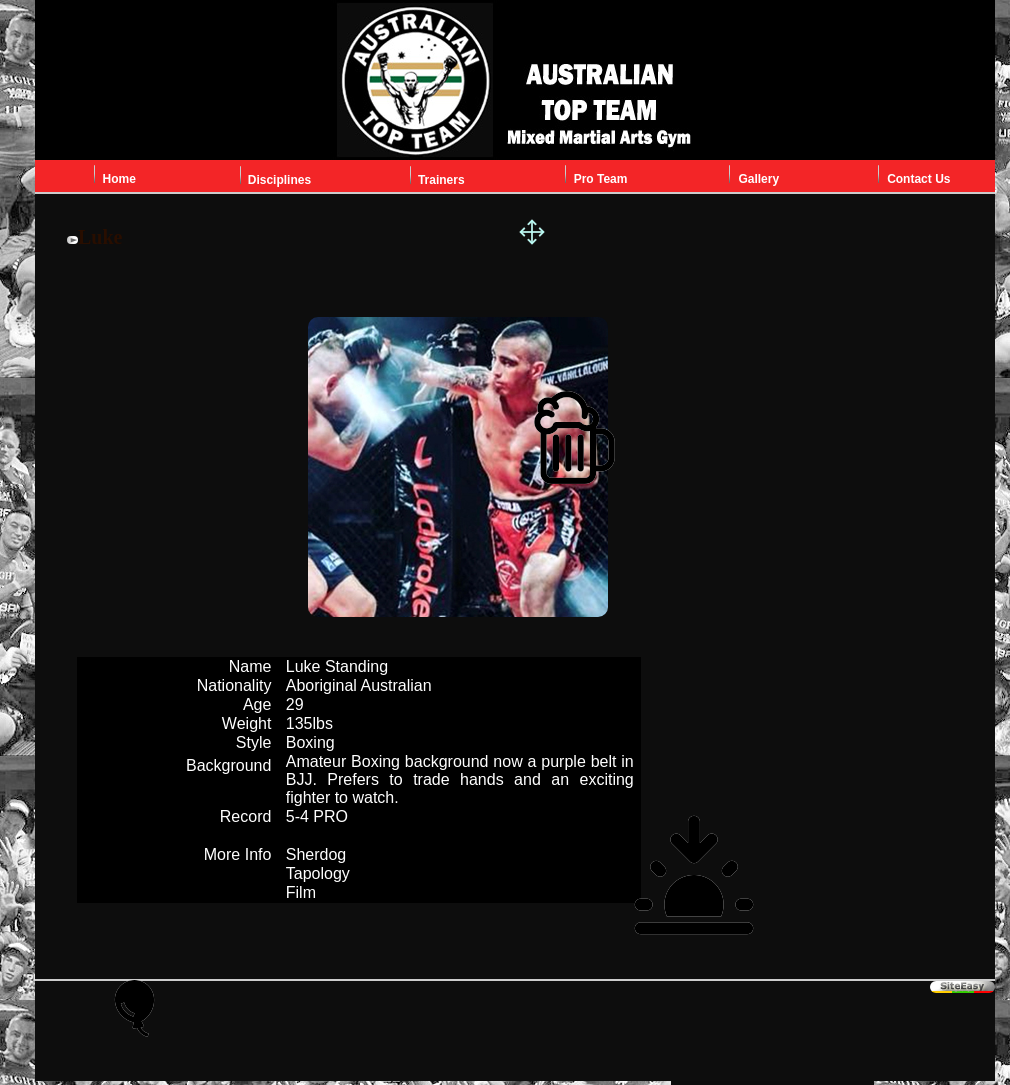  What do you see at coordinates (134, 1008) in the screenshot?
I see `indicates a celebration or birthday event` at bounding box center [134, 1008].